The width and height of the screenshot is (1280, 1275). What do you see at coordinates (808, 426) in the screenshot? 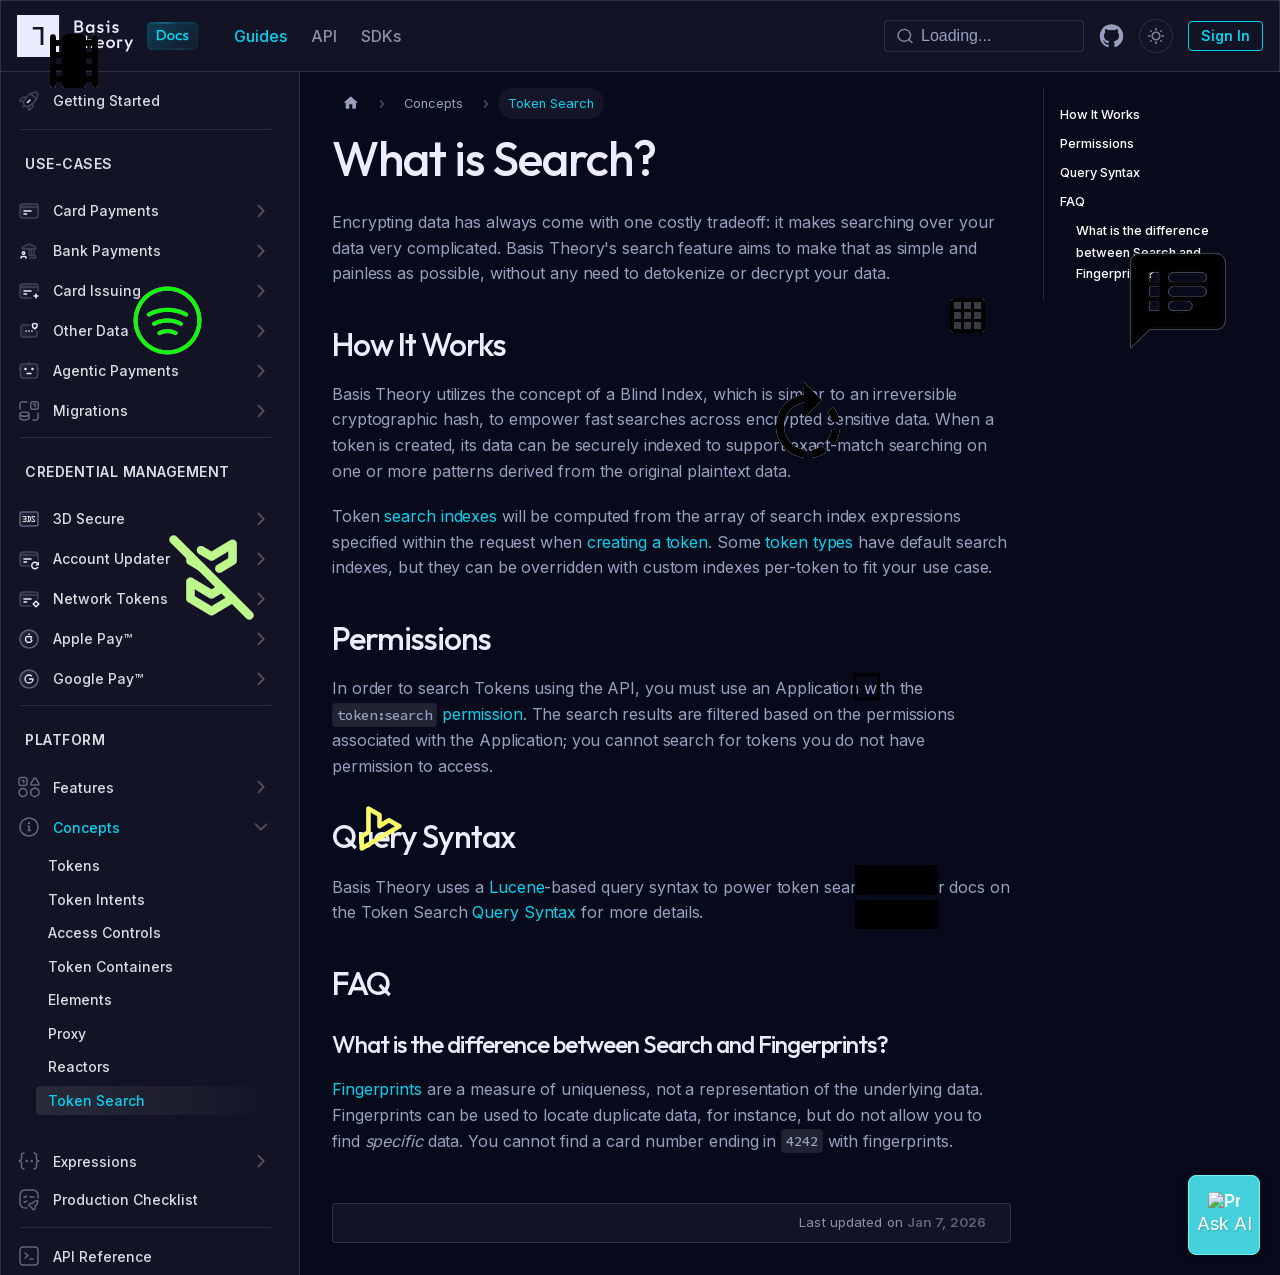
I see `rotate image clockwise` at bounding box center [808, 426].